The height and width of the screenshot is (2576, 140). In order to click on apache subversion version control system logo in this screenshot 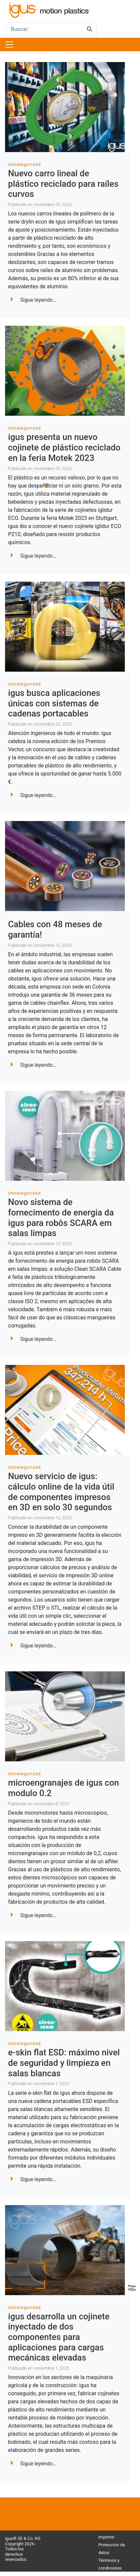, I will do `click(132, 2288)`.